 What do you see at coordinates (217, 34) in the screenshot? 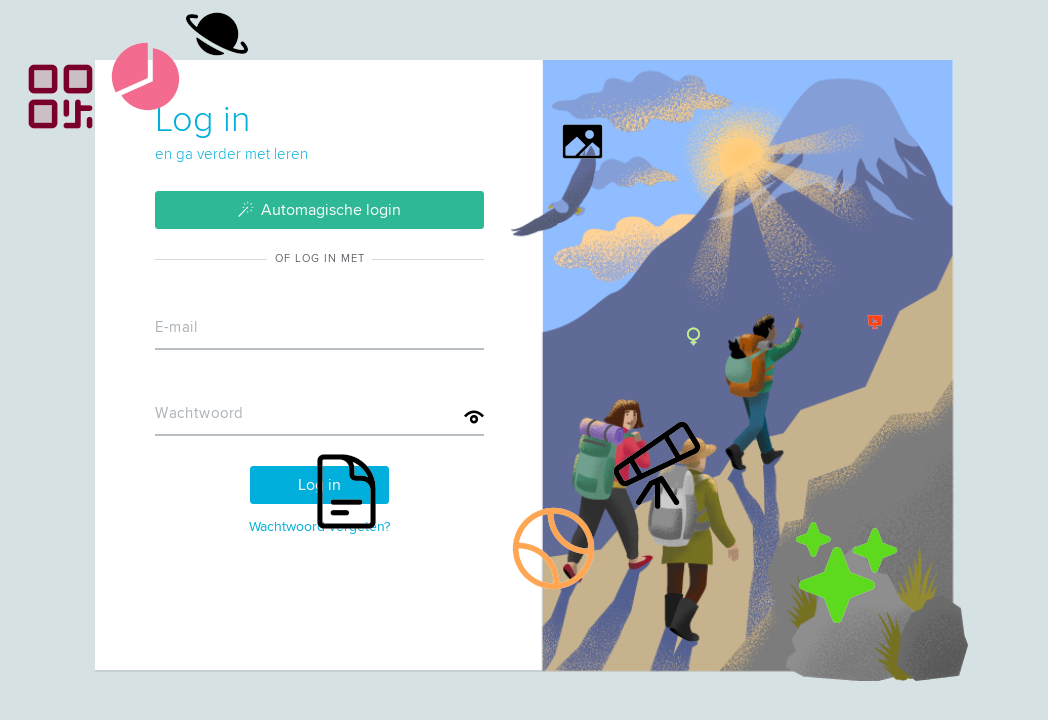
I see `explore global or worldwide content` at bounding box center [217, 34].